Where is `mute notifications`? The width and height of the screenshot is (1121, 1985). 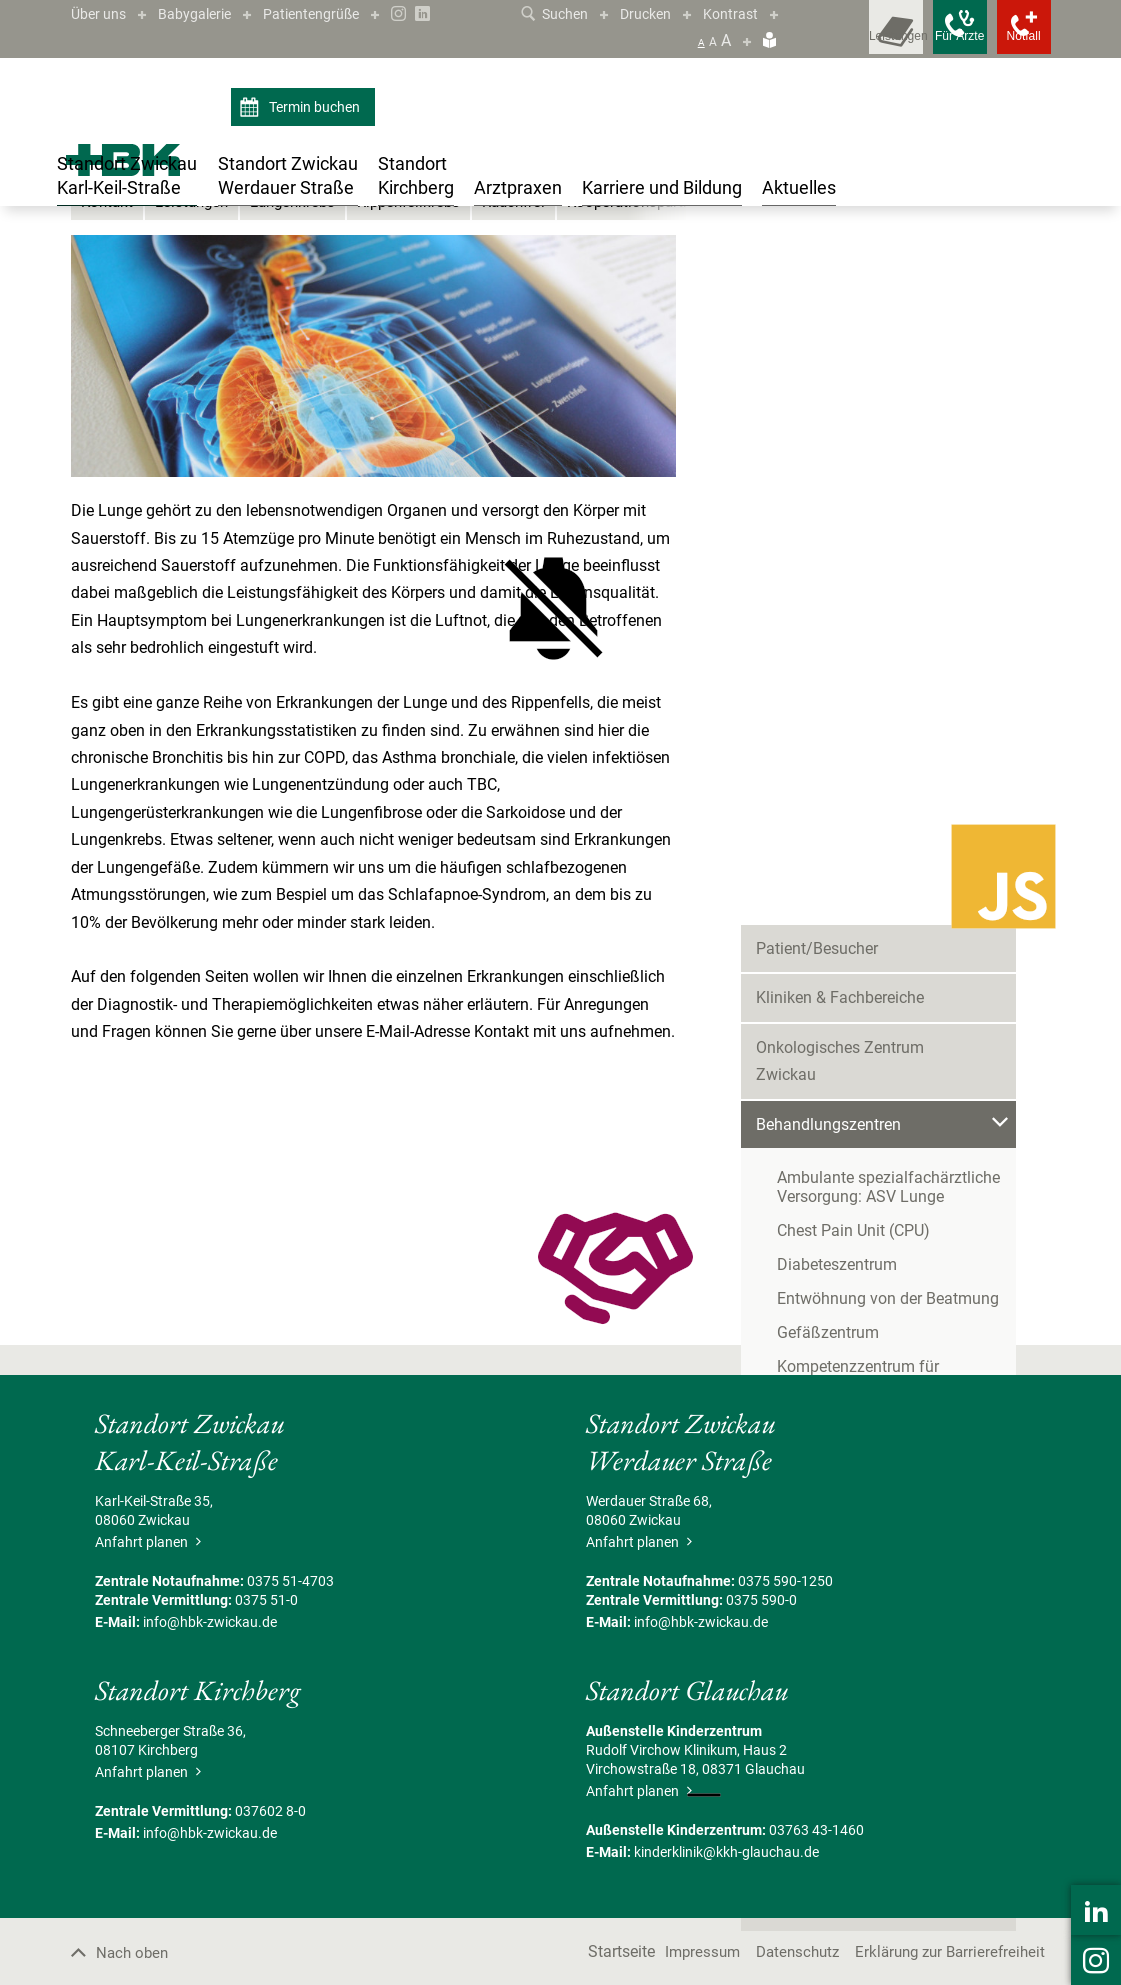 mute notifications is located at coordinates (553, 608).